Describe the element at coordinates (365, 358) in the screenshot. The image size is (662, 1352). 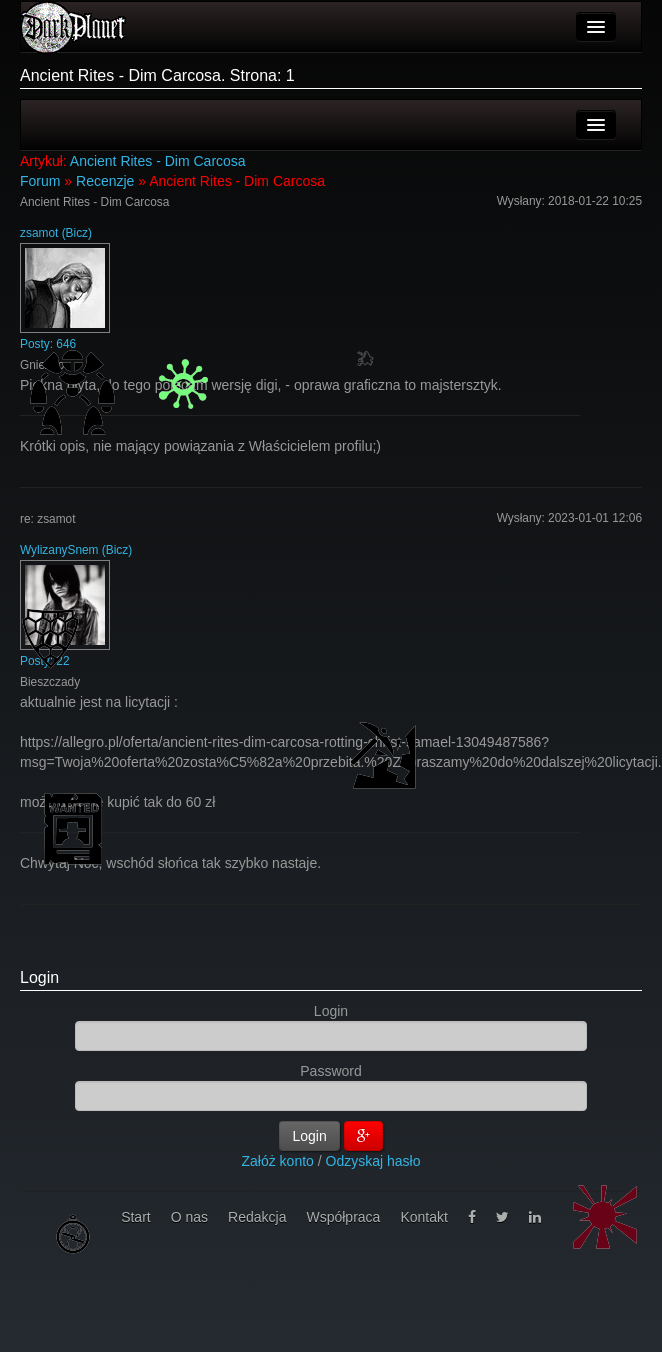
I see `slime or goo enemy in a game interface` at that location.